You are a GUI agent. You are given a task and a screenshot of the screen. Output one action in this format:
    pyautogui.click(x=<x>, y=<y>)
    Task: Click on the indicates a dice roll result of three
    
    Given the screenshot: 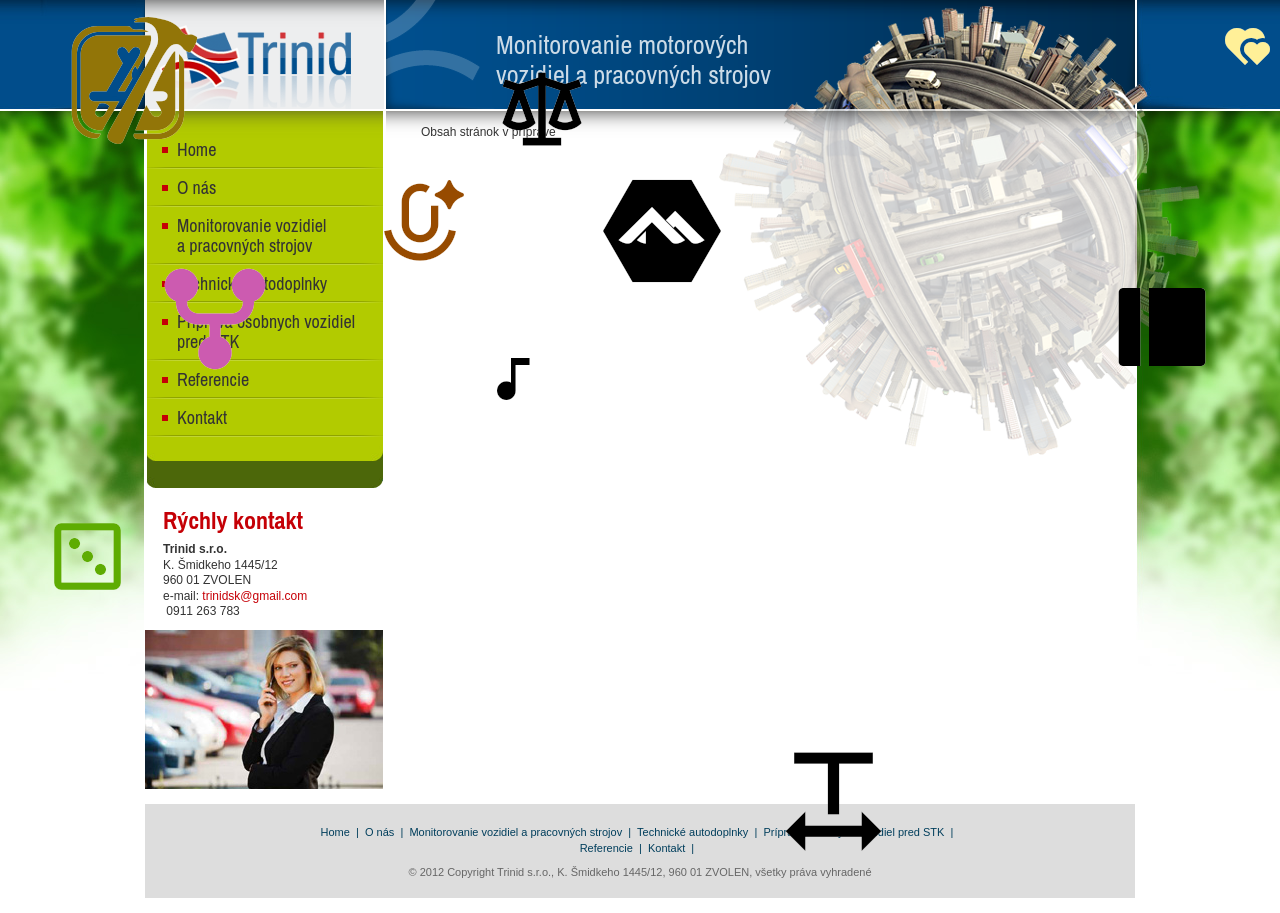 What is the action you would take?
    pyautogui.click(x=87, y=556)
    